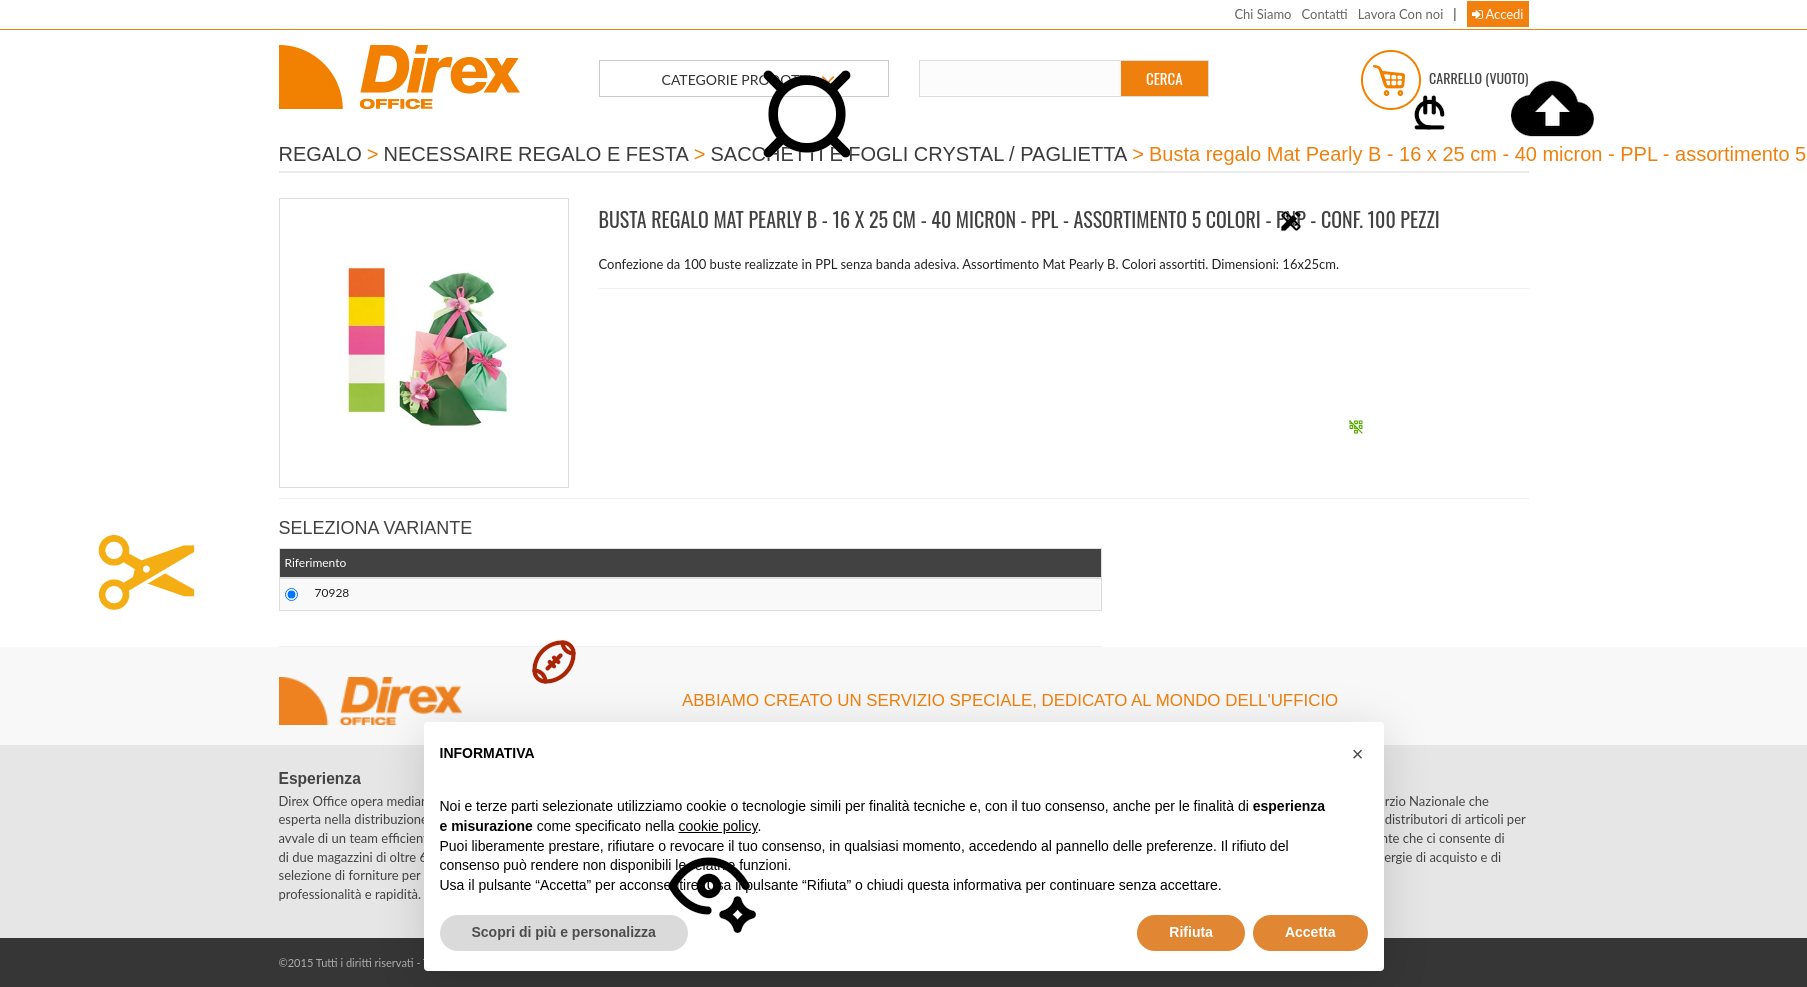  What do you see at coordinates (1356, 427) in the screenshot?
I see `dialpad is currently disabled` at bounding box center [1356, 427].